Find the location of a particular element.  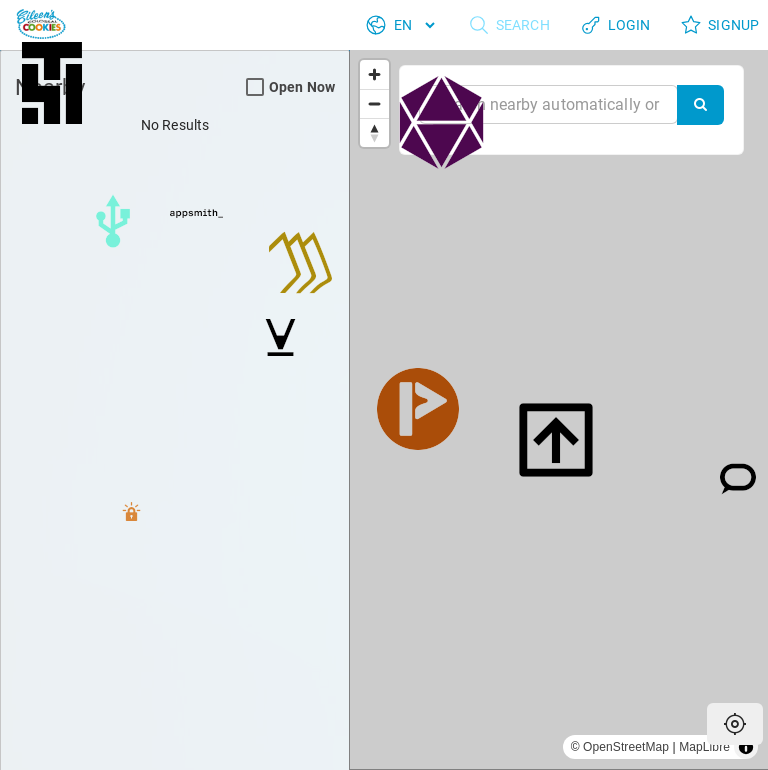

upload a file or content is located at coordinates (556, 440).